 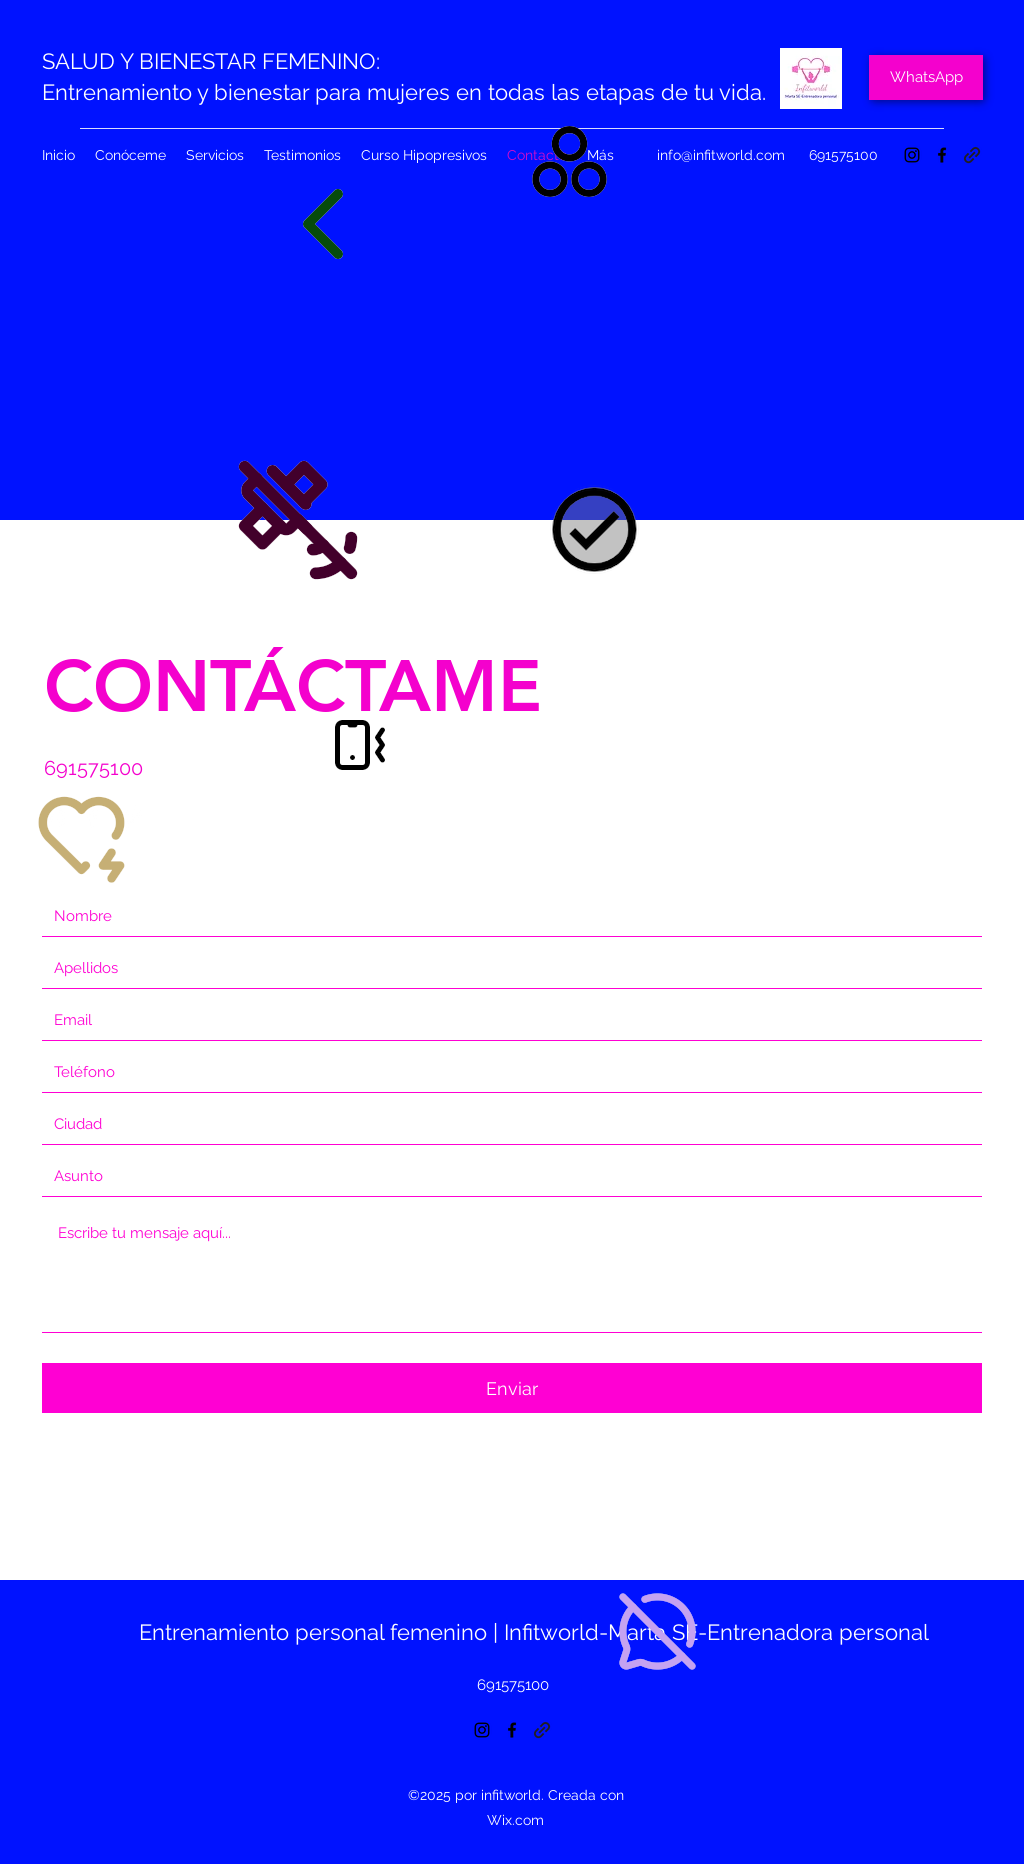 What do you see at coordinates (360, 745) in the screenshot?
I see `phone is on vibrate mode` at bounding box center [360, 745].